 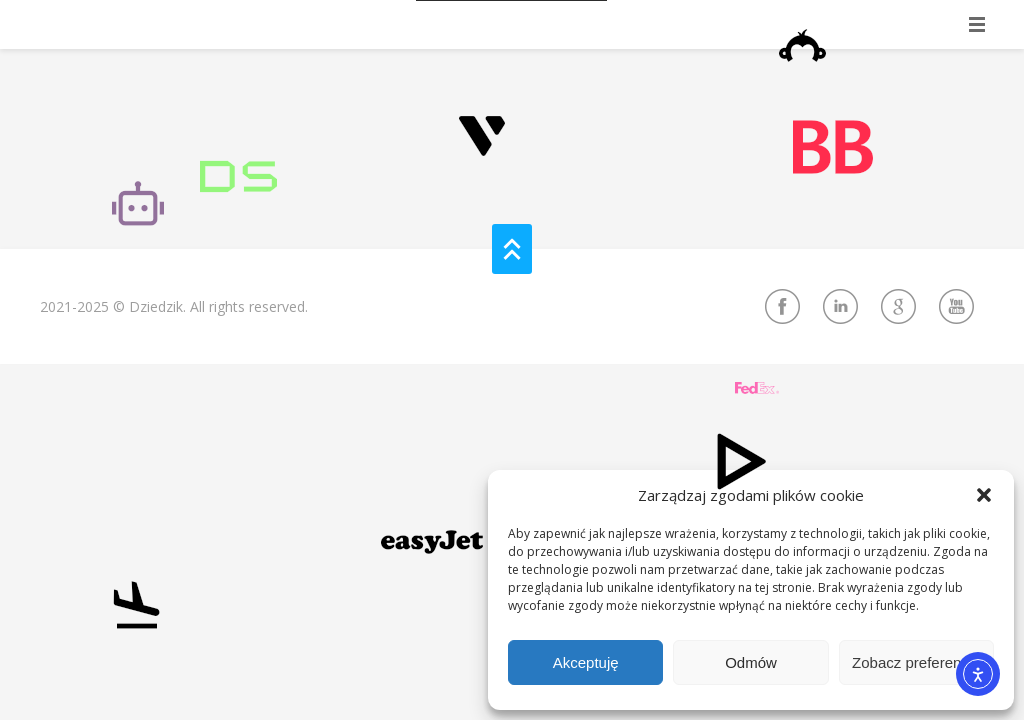 I want to click on DataStax company logo, so click(x=238, y=176).